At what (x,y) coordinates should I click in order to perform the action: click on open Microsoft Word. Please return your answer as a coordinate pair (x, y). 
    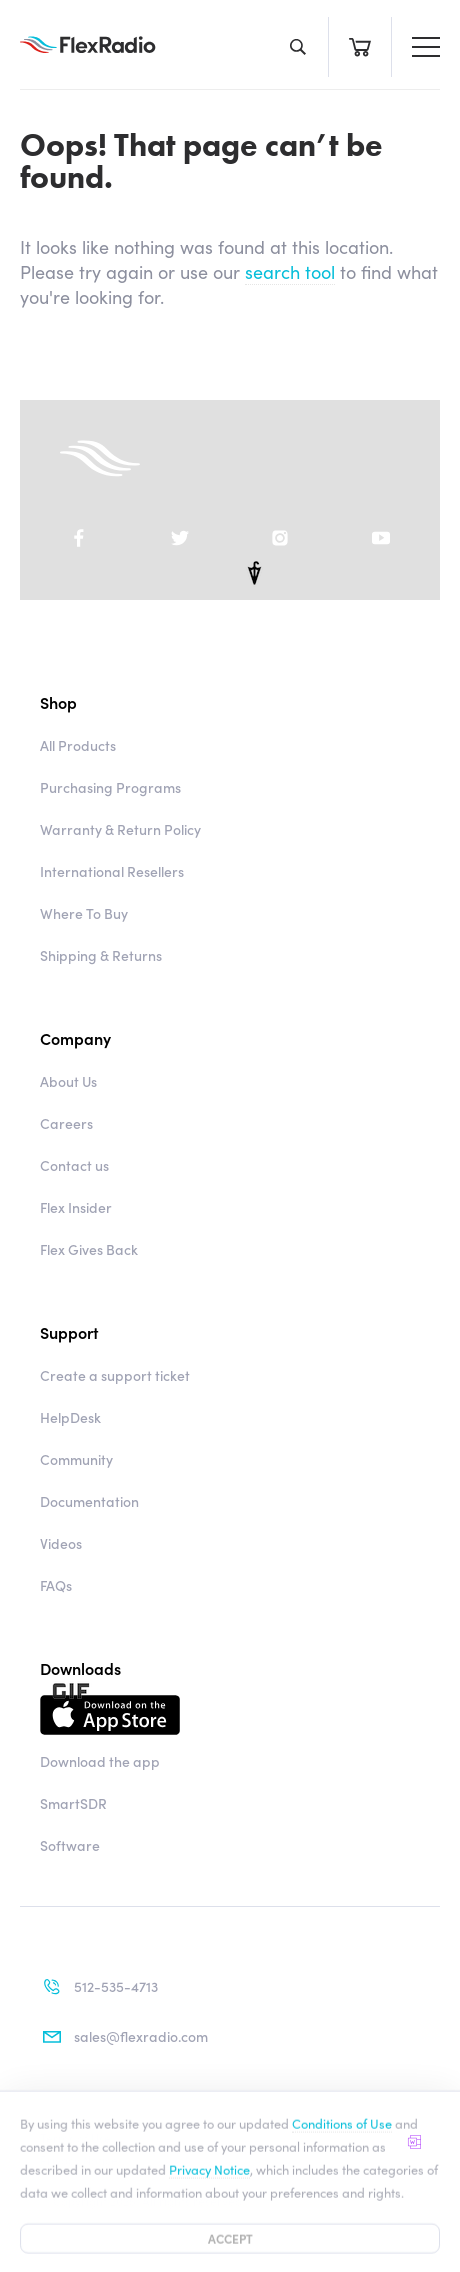
    Looking at the image, I should click on (415, 2142).